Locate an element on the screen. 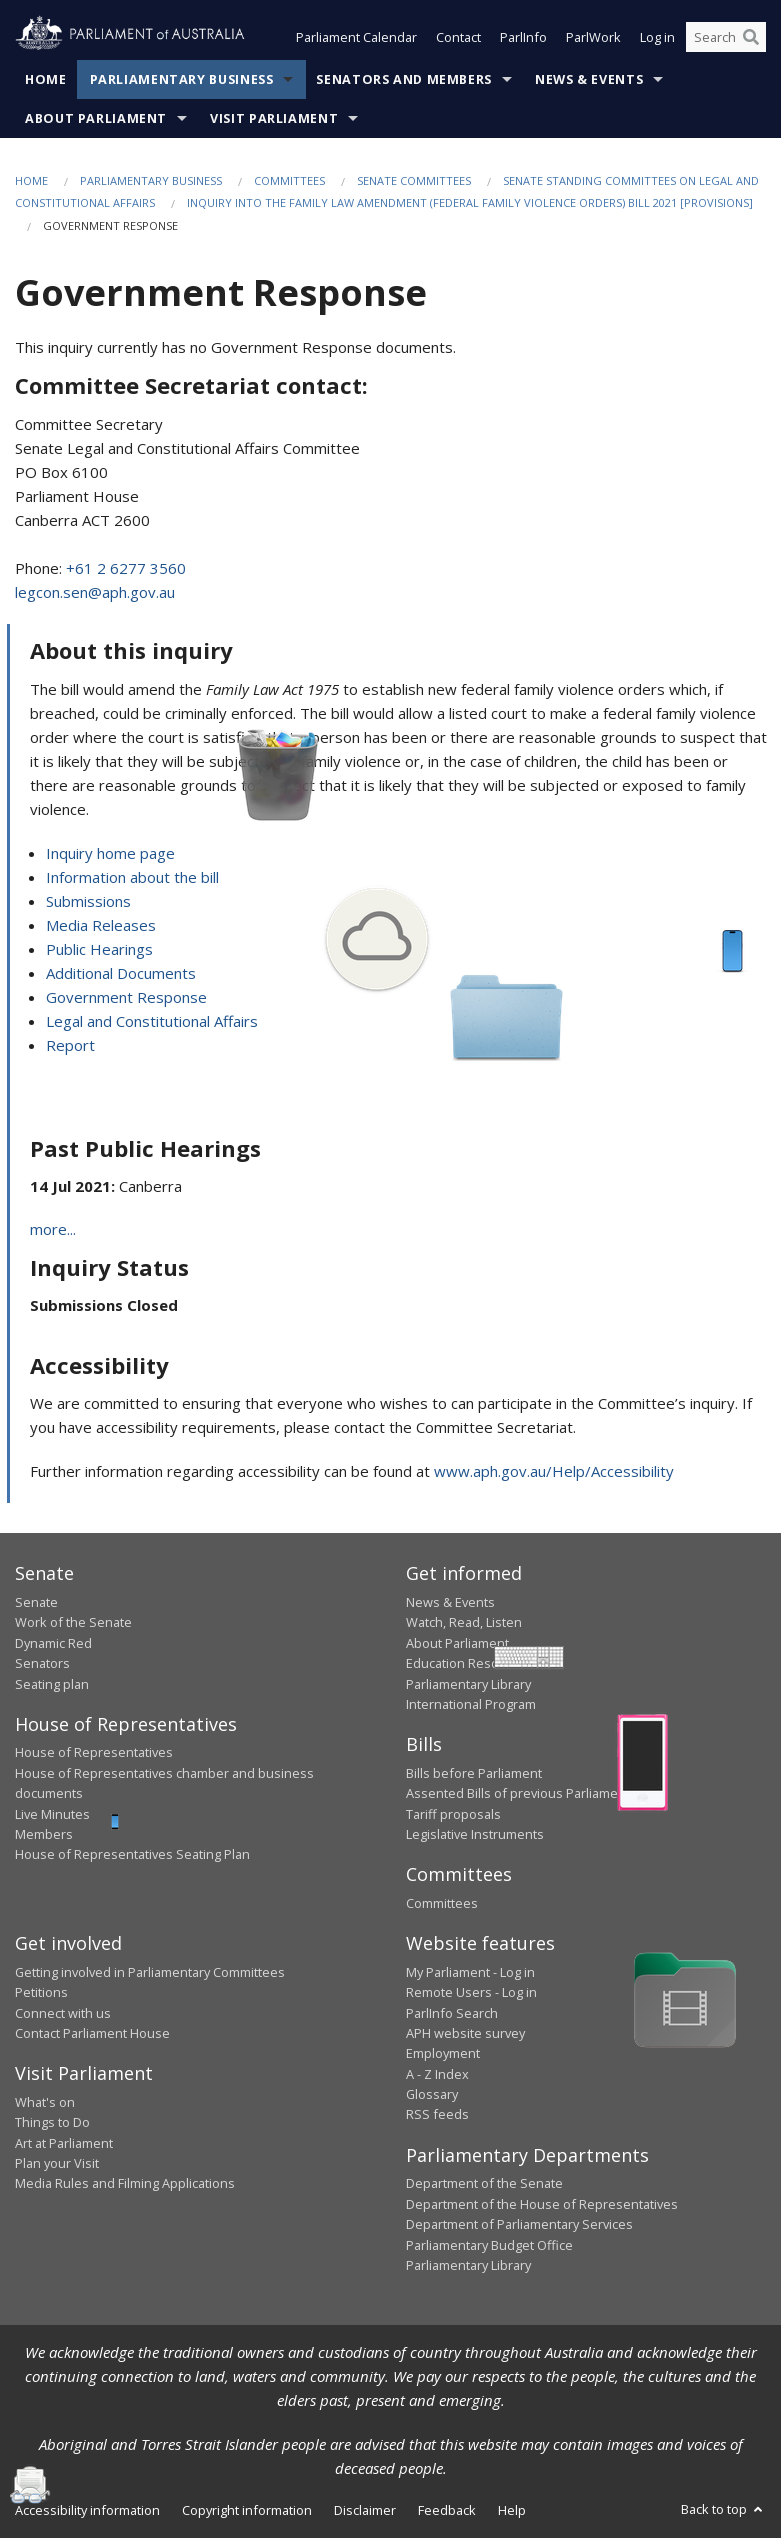 This screenshot has height=2538, width=781. connect an extended keyboard via bluetooth is located at coordinates (529, 1657).